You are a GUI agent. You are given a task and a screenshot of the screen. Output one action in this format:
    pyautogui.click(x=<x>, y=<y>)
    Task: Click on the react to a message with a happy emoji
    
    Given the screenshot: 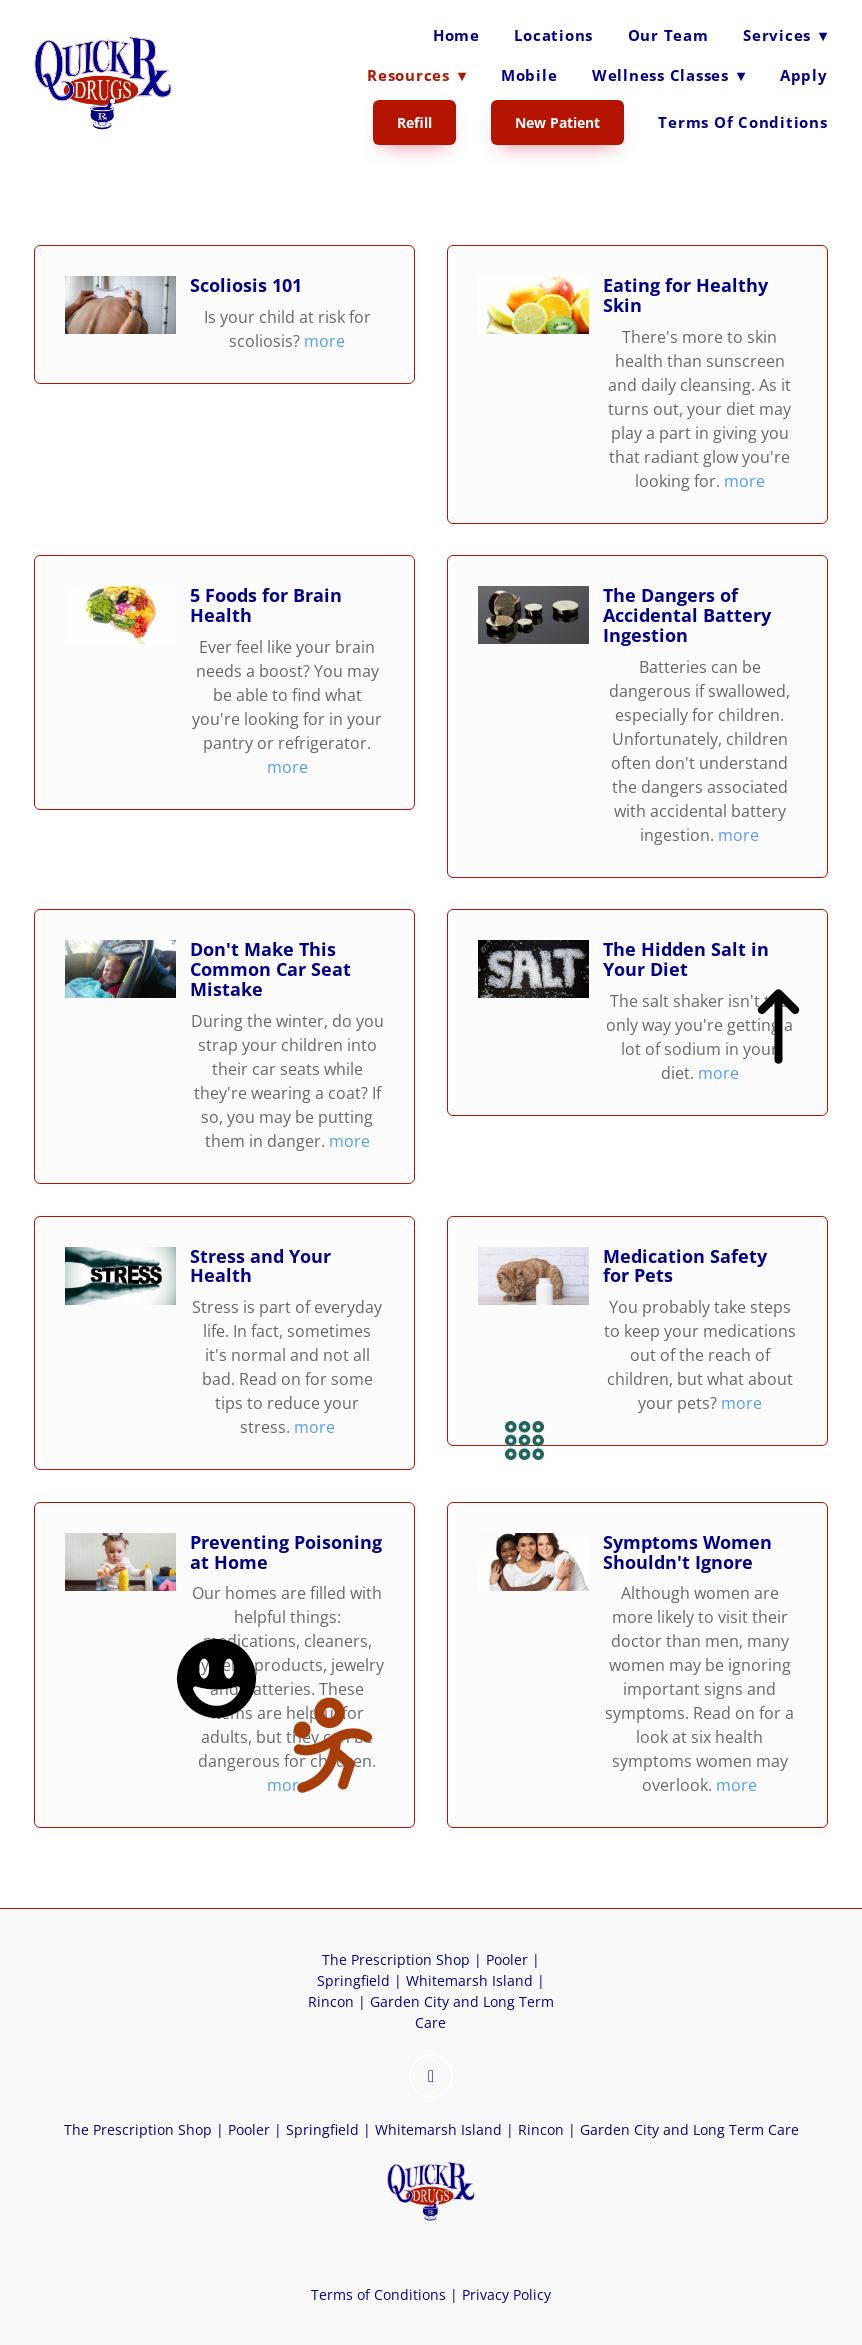 What is the action you would take?
    pyautogui.click(x=216, y=1678)
    